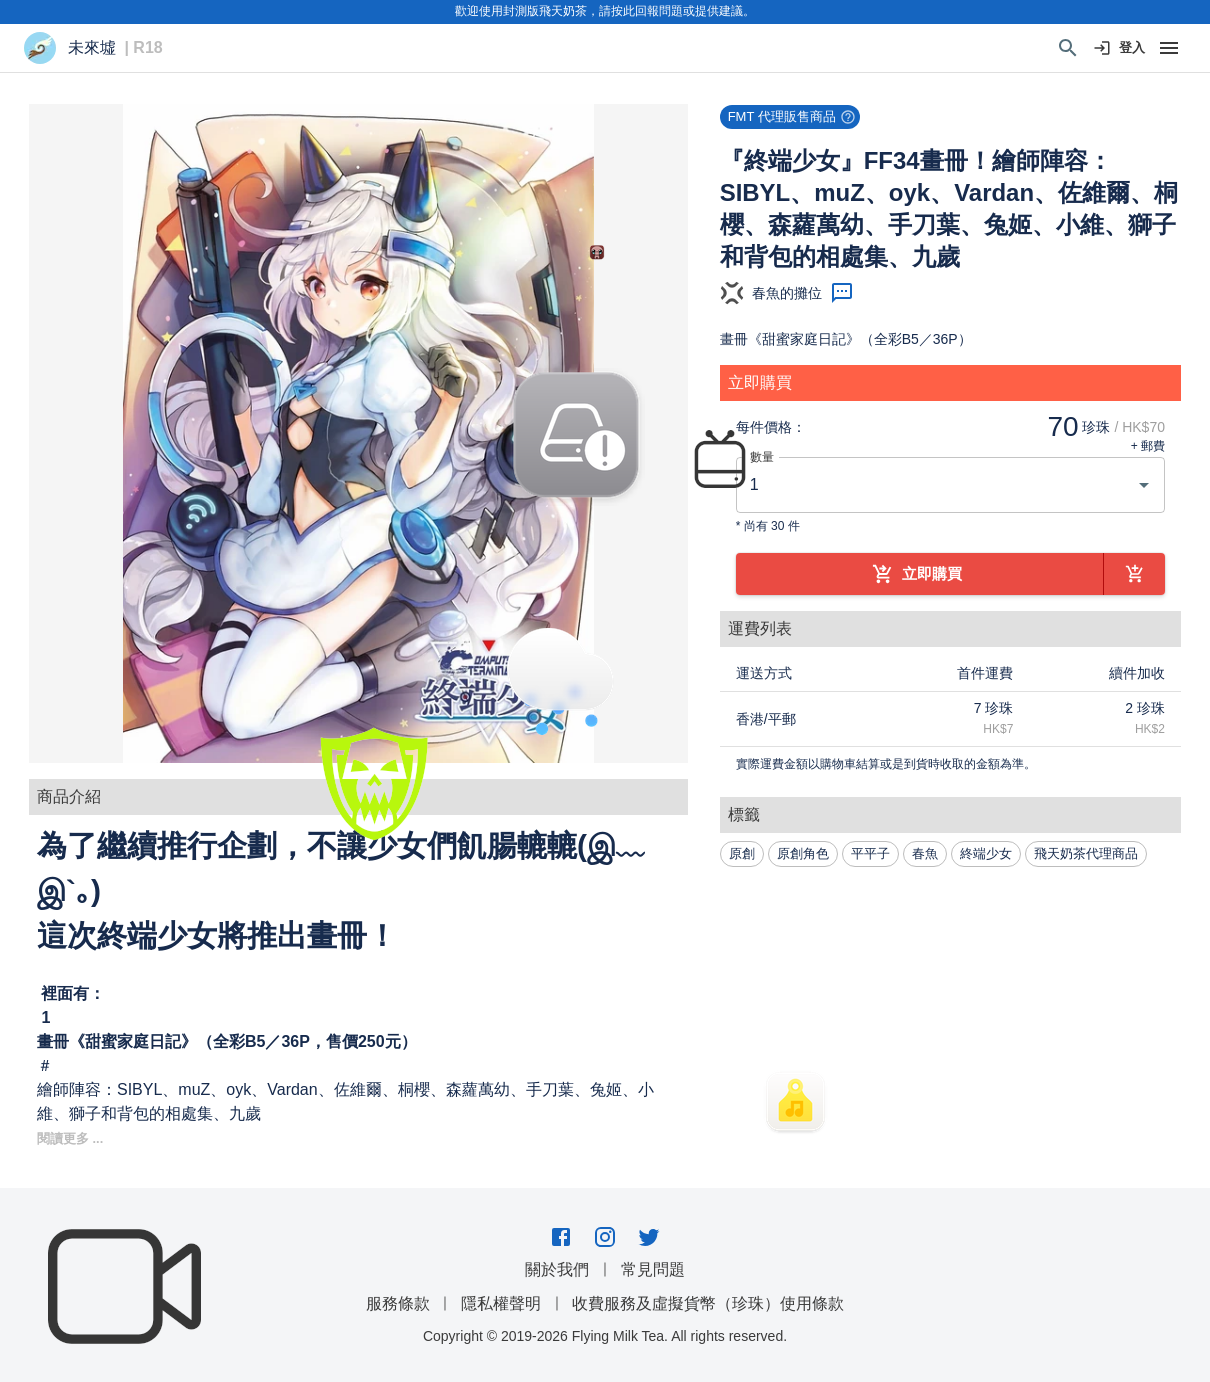 Image resolution: width=1210 pixels, height=1382 pixels. Describe the element at coordinates (374, 784) in the screenshot. I see `indicates a security threat or danger warning` at that location.